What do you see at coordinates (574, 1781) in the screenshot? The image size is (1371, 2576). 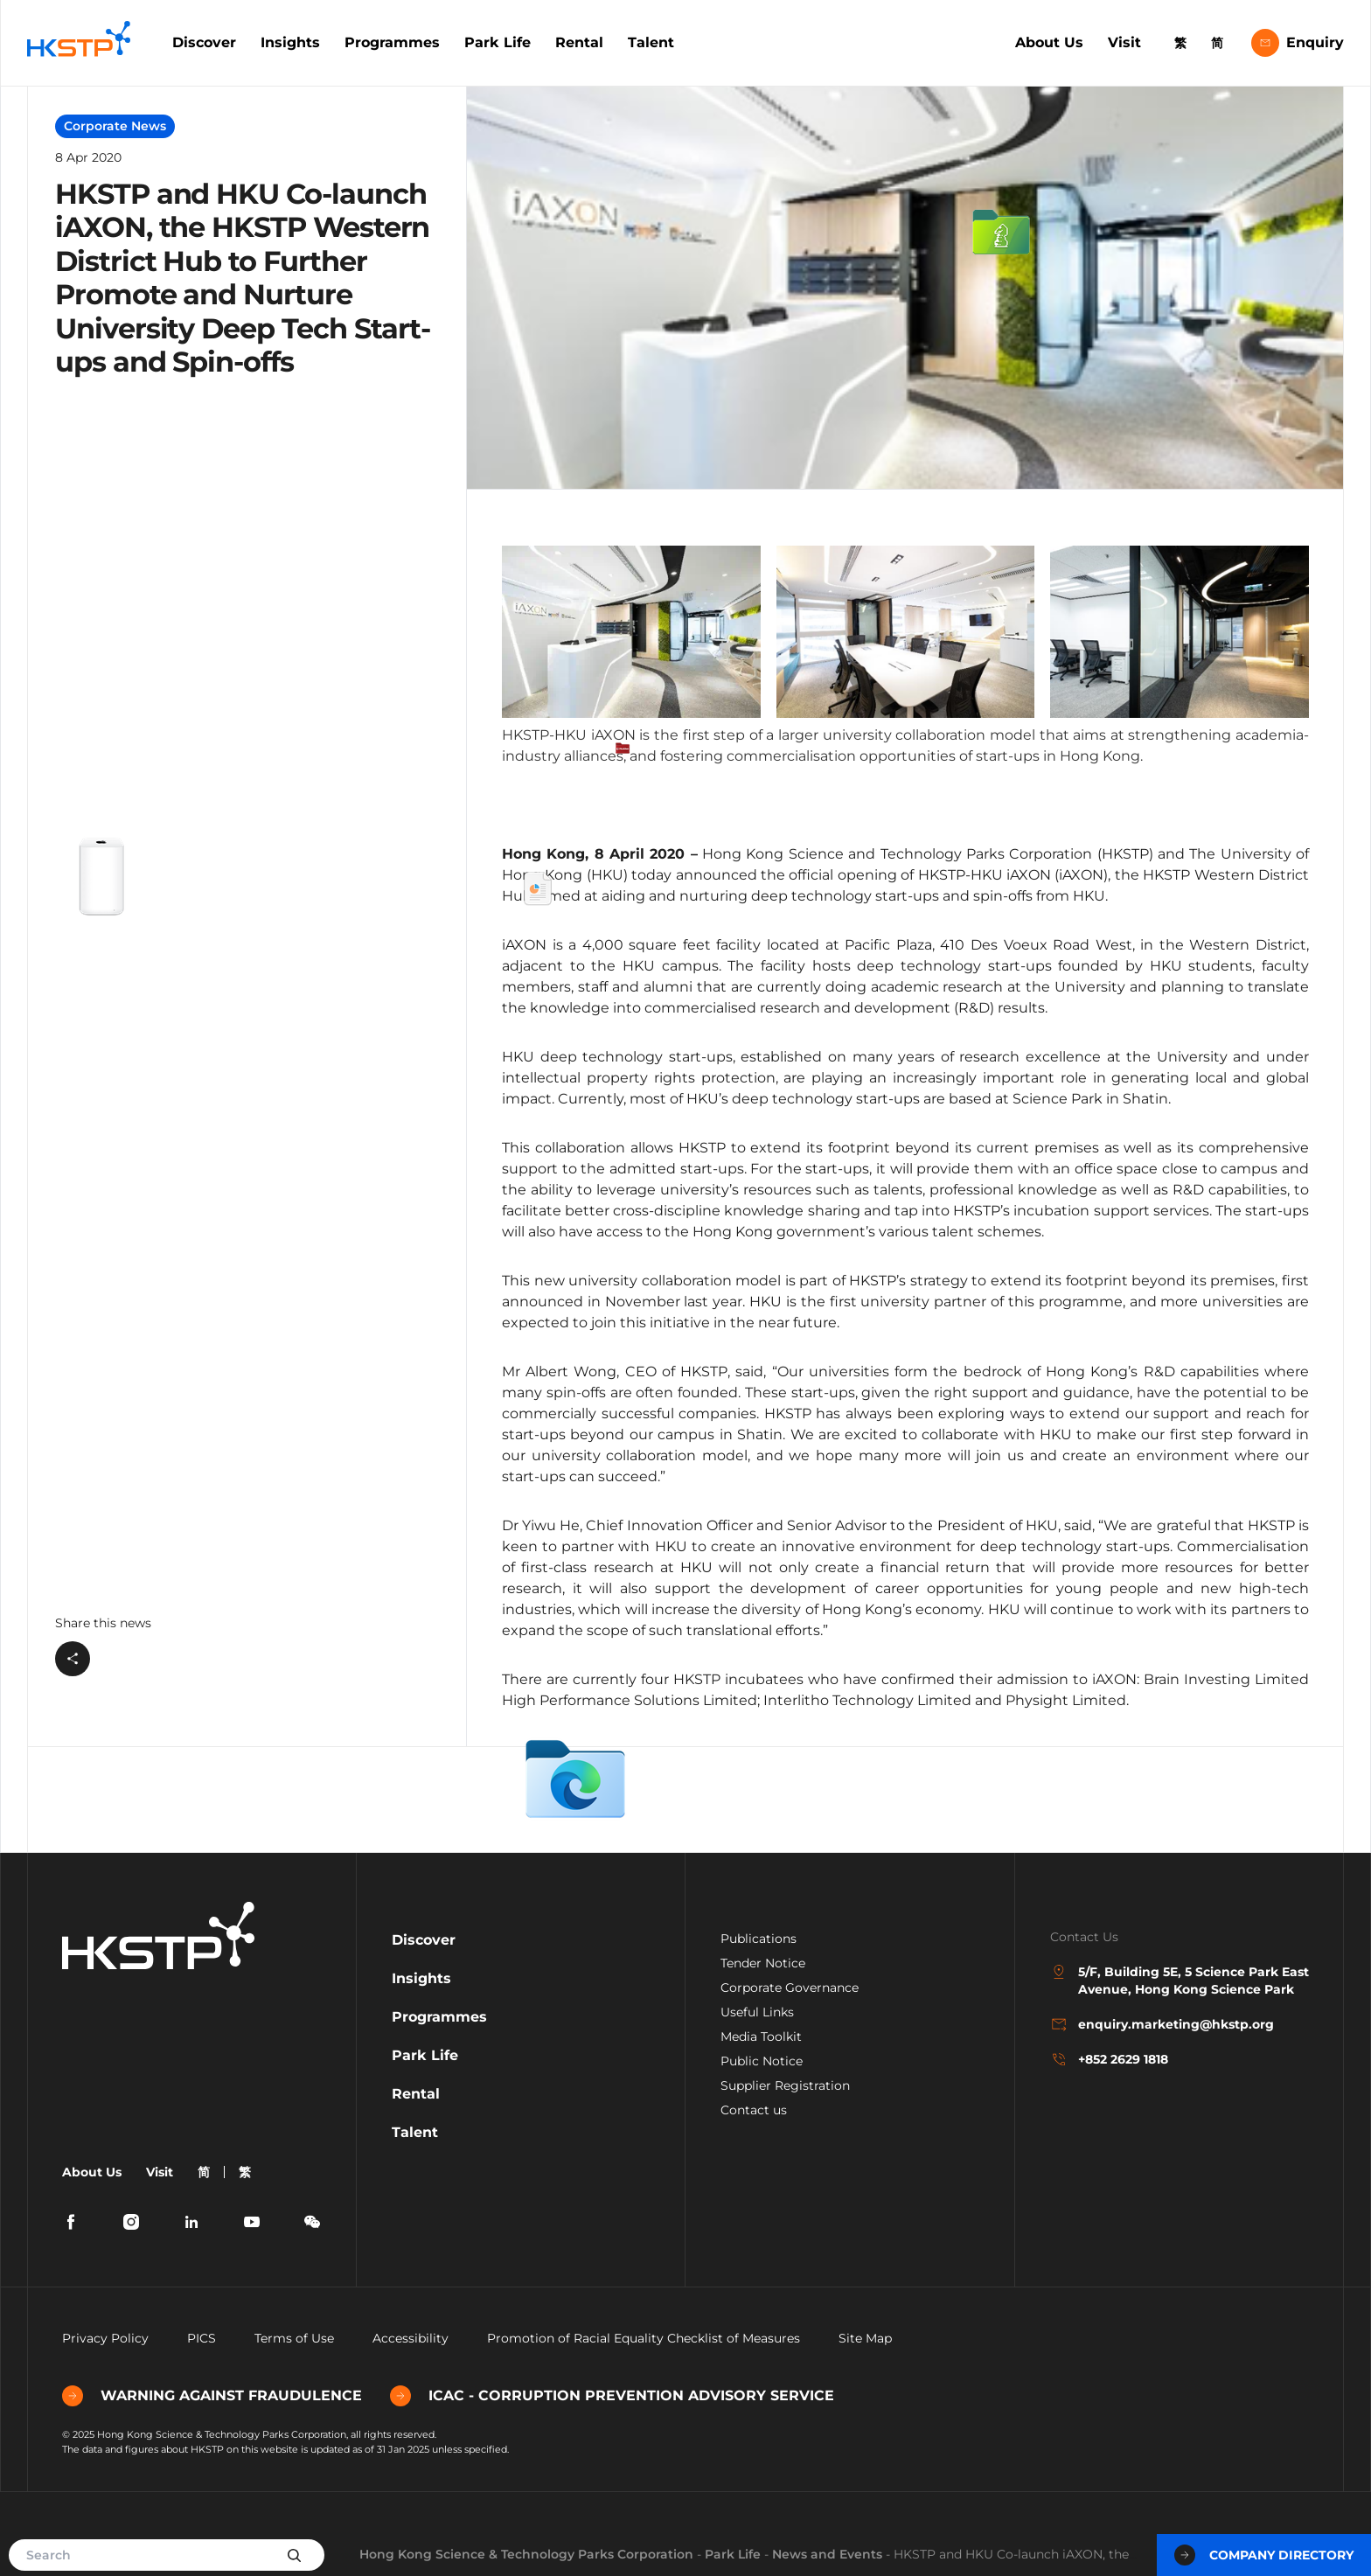 I see `open folder containing microsoft edge files` at bounding box center [574, 1781].